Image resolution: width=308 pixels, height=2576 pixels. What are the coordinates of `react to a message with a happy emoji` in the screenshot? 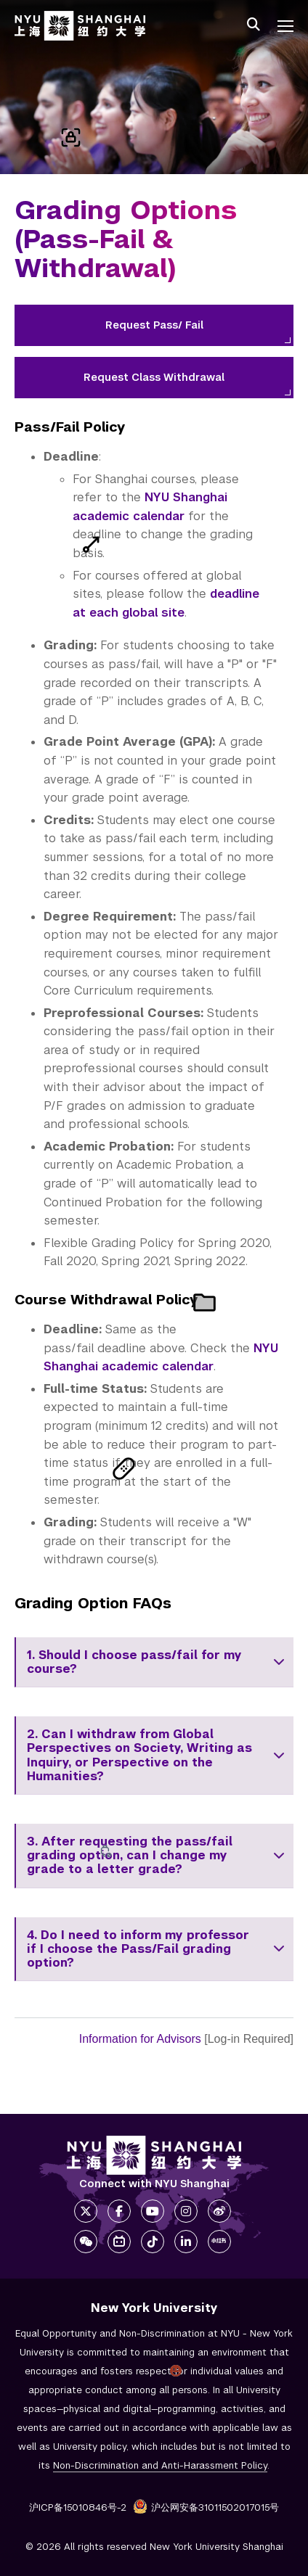 It's located at (176, 2371).